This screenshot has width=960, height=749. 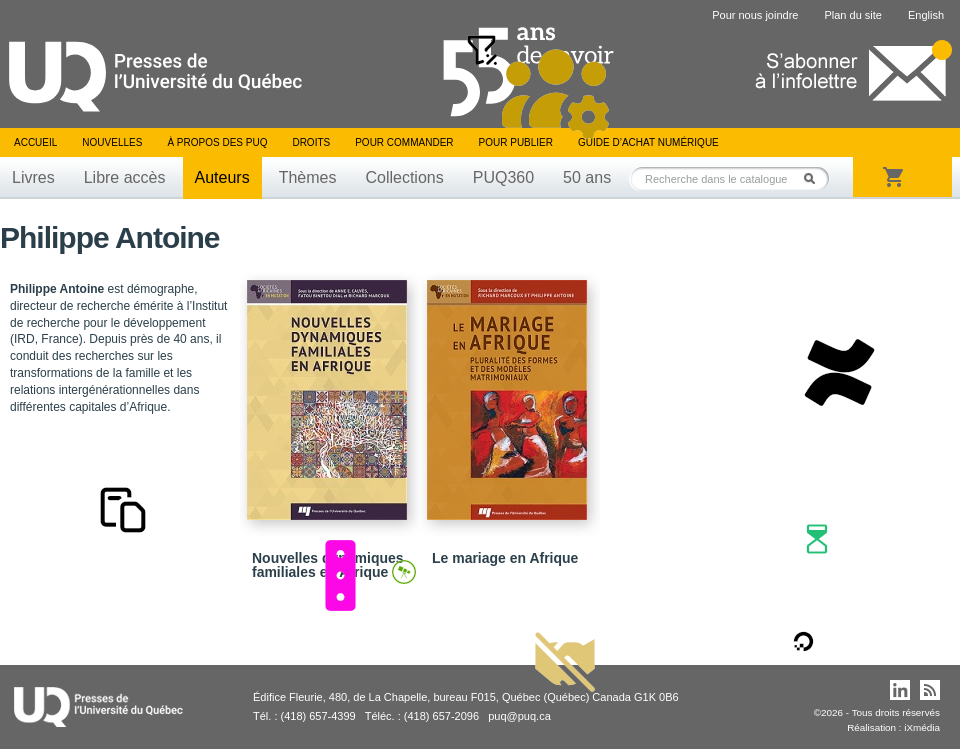 I want to click on filter results by discounted items, so click(x=481, y=49).